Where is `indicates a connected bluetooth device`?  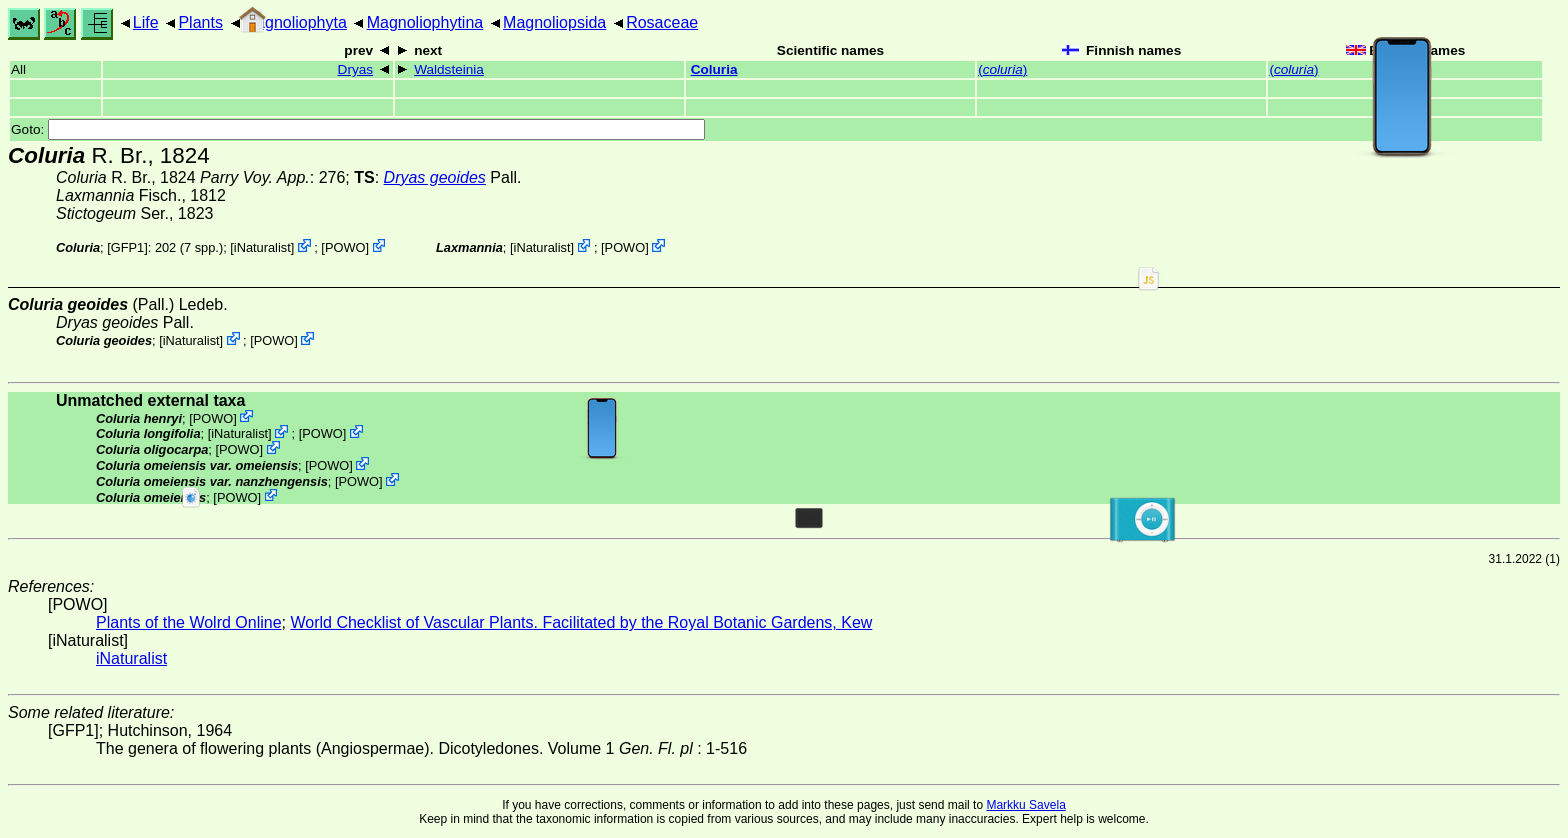 indicates a connected bluetooth device is located at coordinates (809, 518).